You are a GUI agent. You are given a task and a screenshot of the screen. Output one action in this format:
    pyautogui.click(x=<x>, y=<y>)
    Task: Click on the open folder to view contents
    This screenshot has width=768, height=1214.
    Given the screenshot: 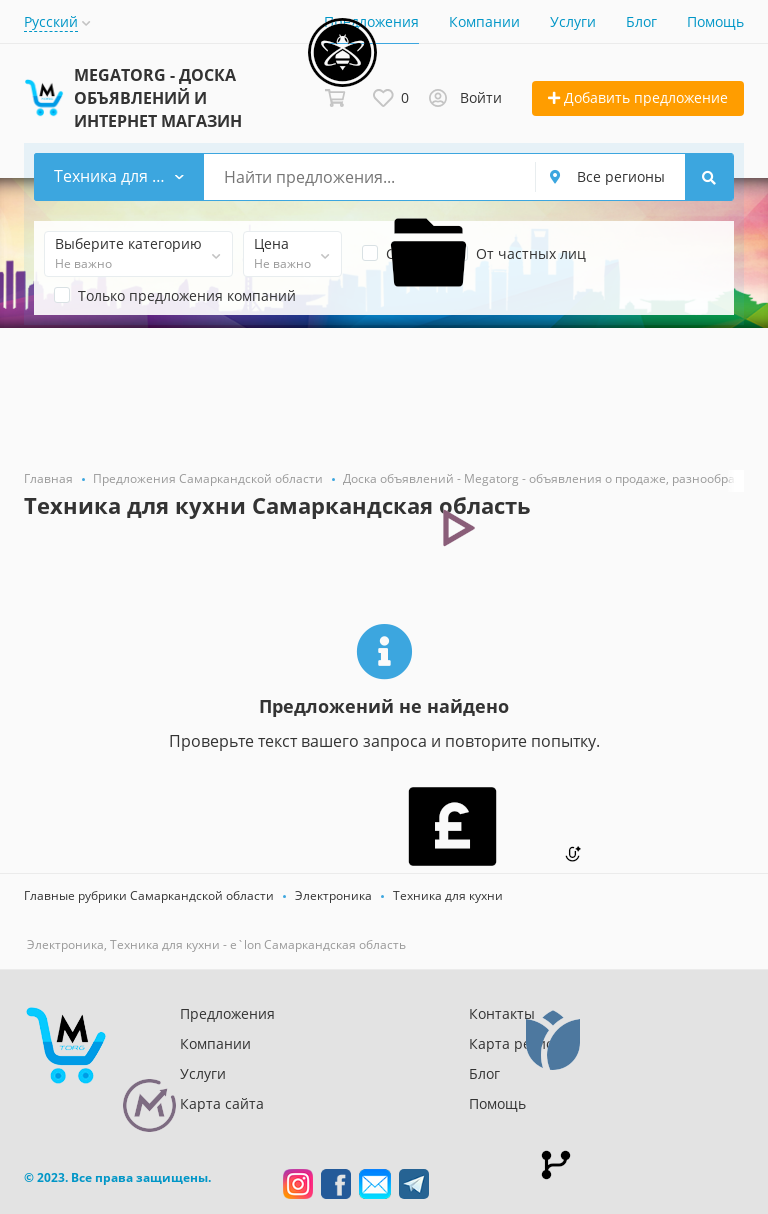 What is the action you would take?
    pyautogui.click(x=428, y=252)
    